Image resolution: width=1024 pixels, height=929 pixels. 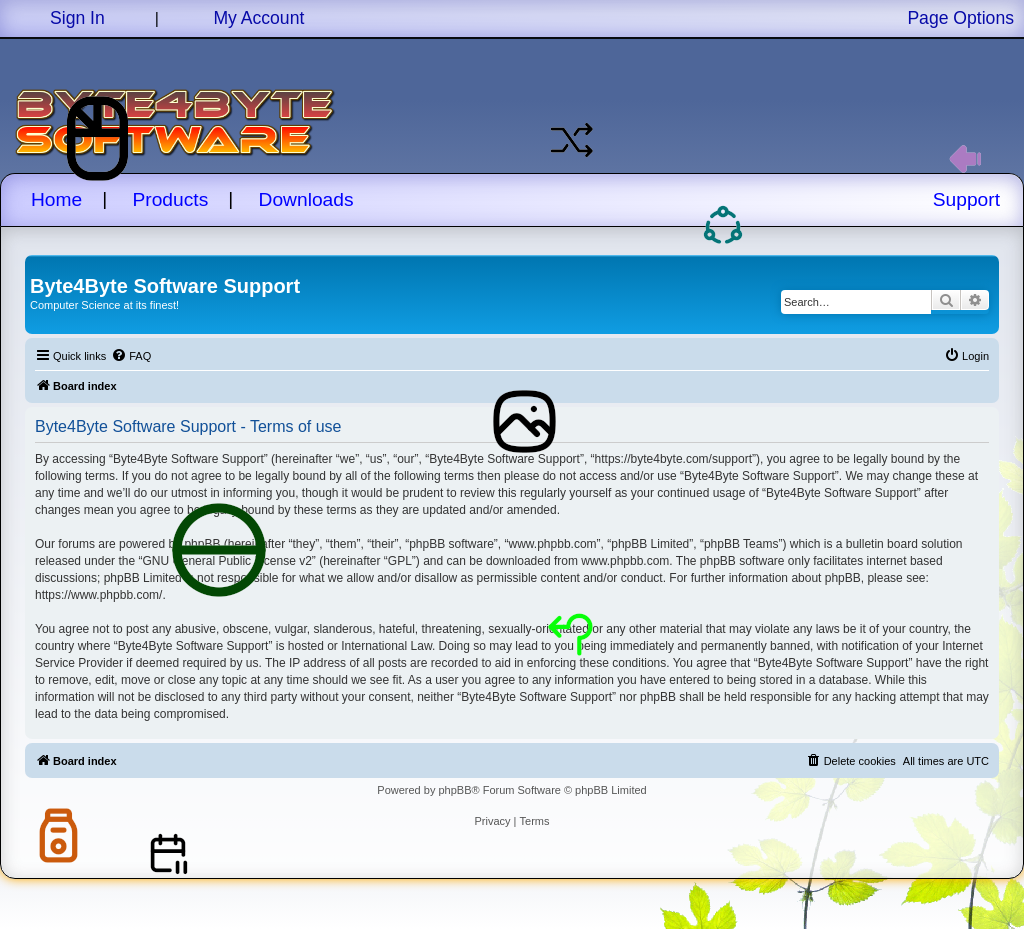 What do you see at coordinates (571, 140) in the screenshot?
I see `shuffle or randomize playback order` at bounding box center [571, 140].